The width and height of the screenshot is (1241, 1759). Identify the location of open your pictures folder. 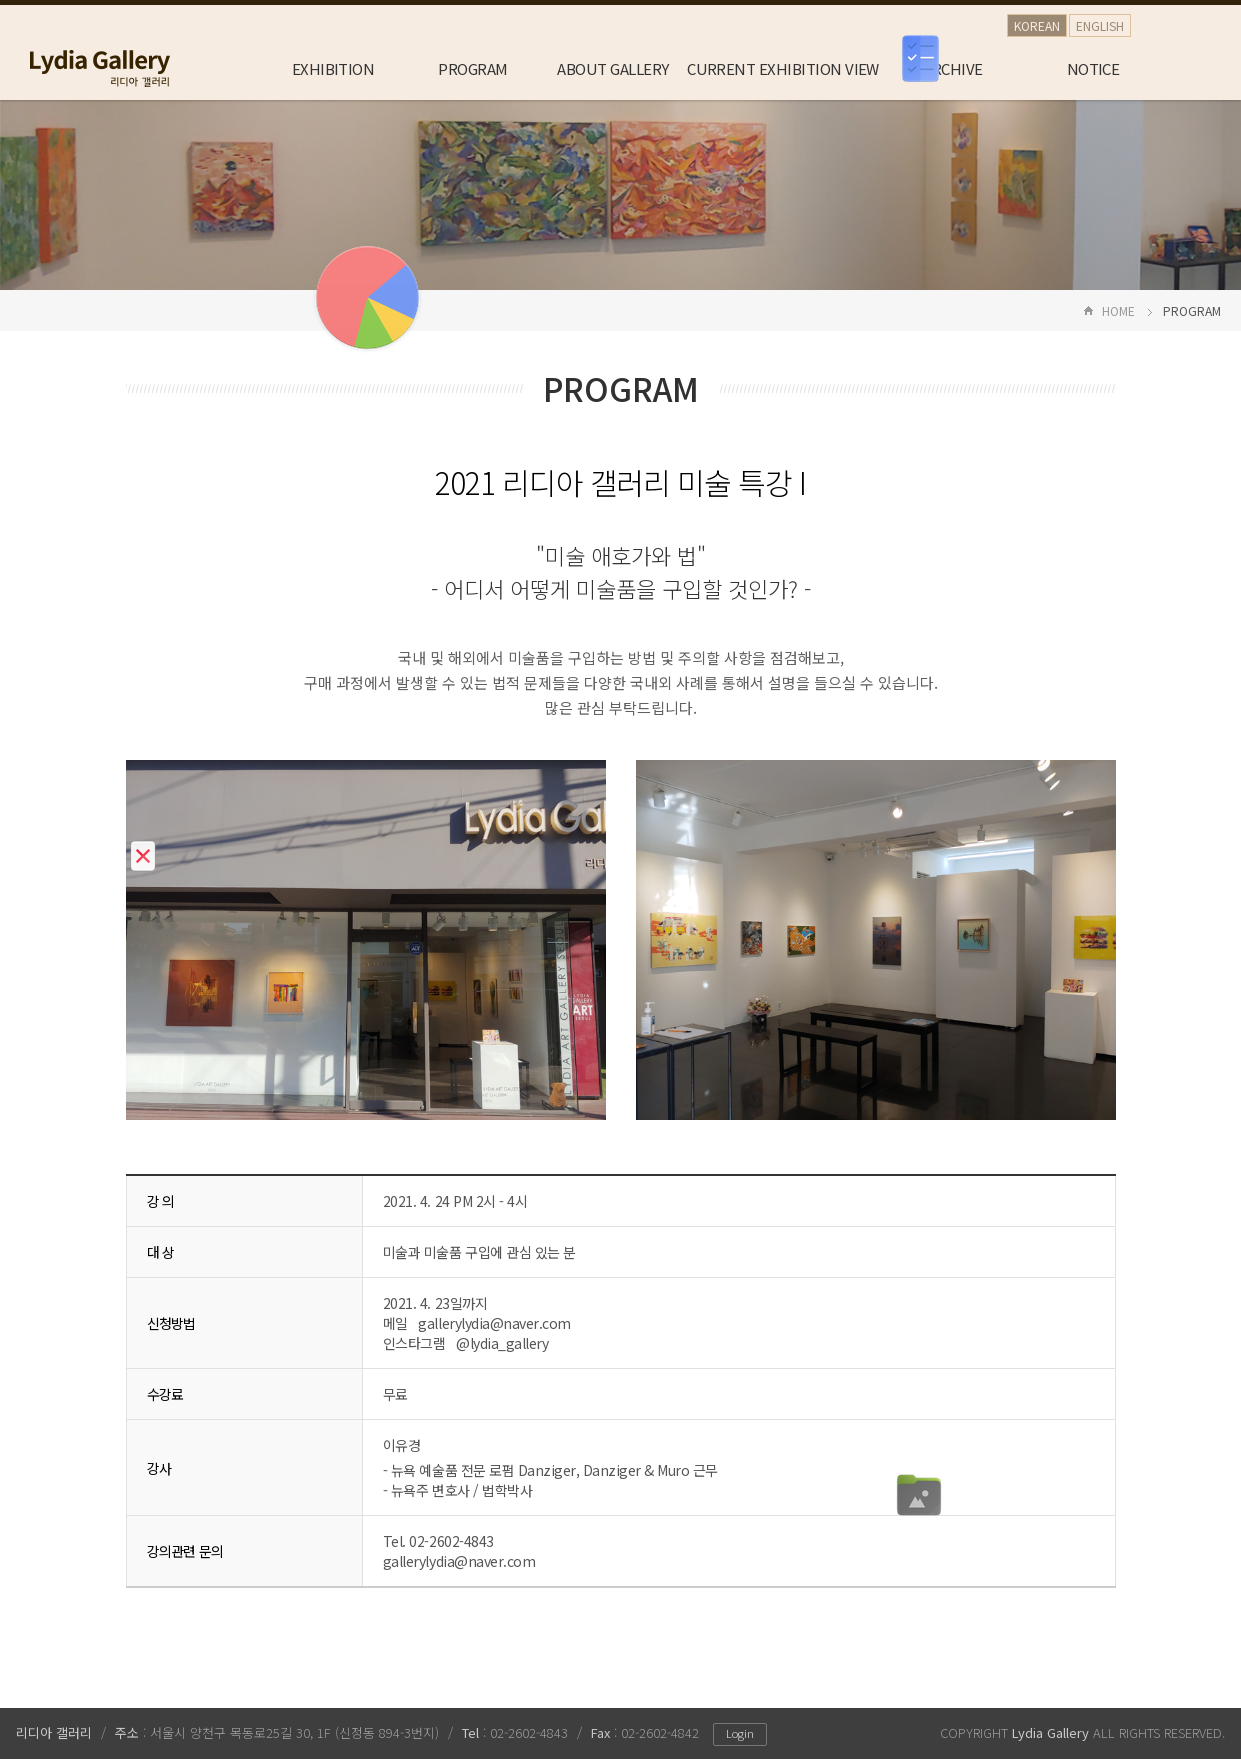
(919, 1495).